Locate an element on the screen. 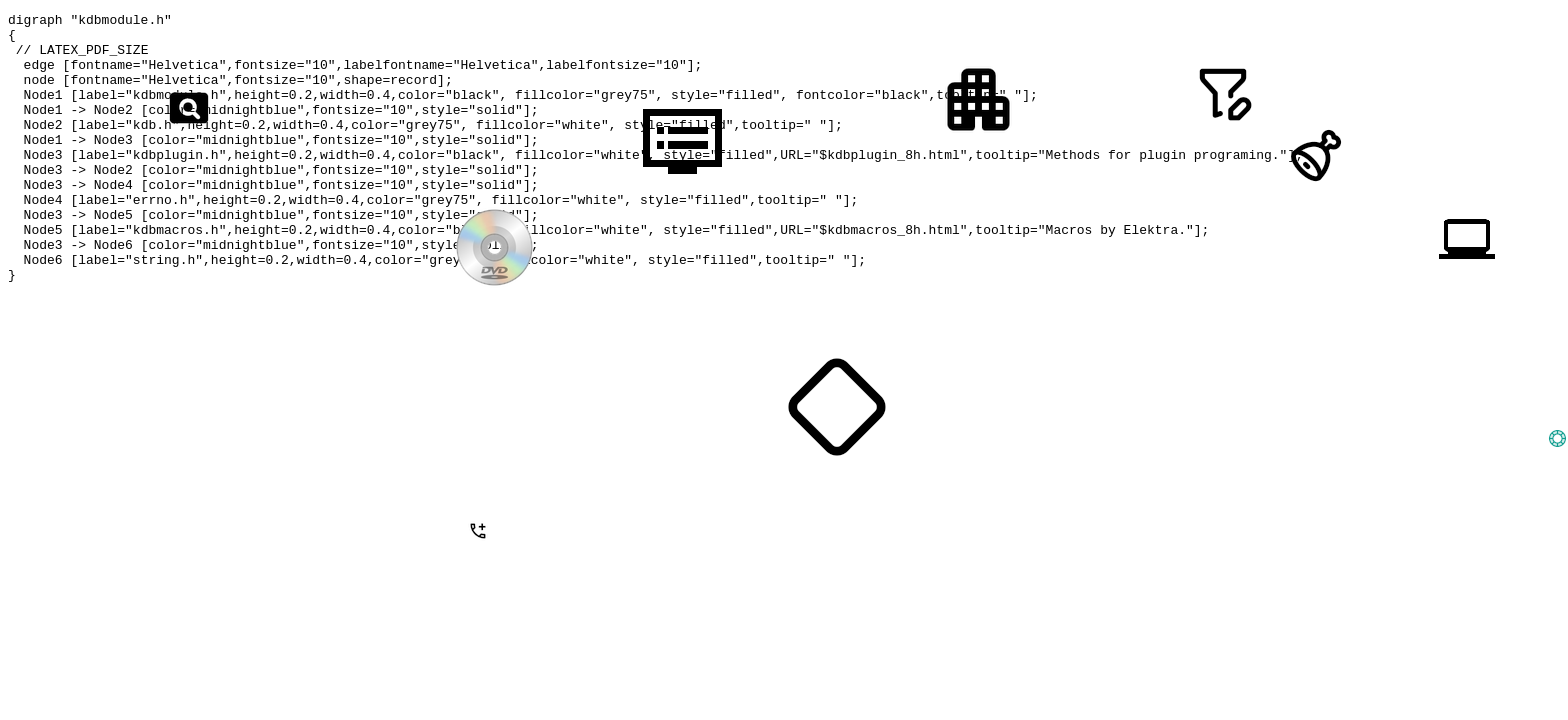 This screenshot has width=1568, height=720. add a new contact to your phone is located at coordinates (478, 531).